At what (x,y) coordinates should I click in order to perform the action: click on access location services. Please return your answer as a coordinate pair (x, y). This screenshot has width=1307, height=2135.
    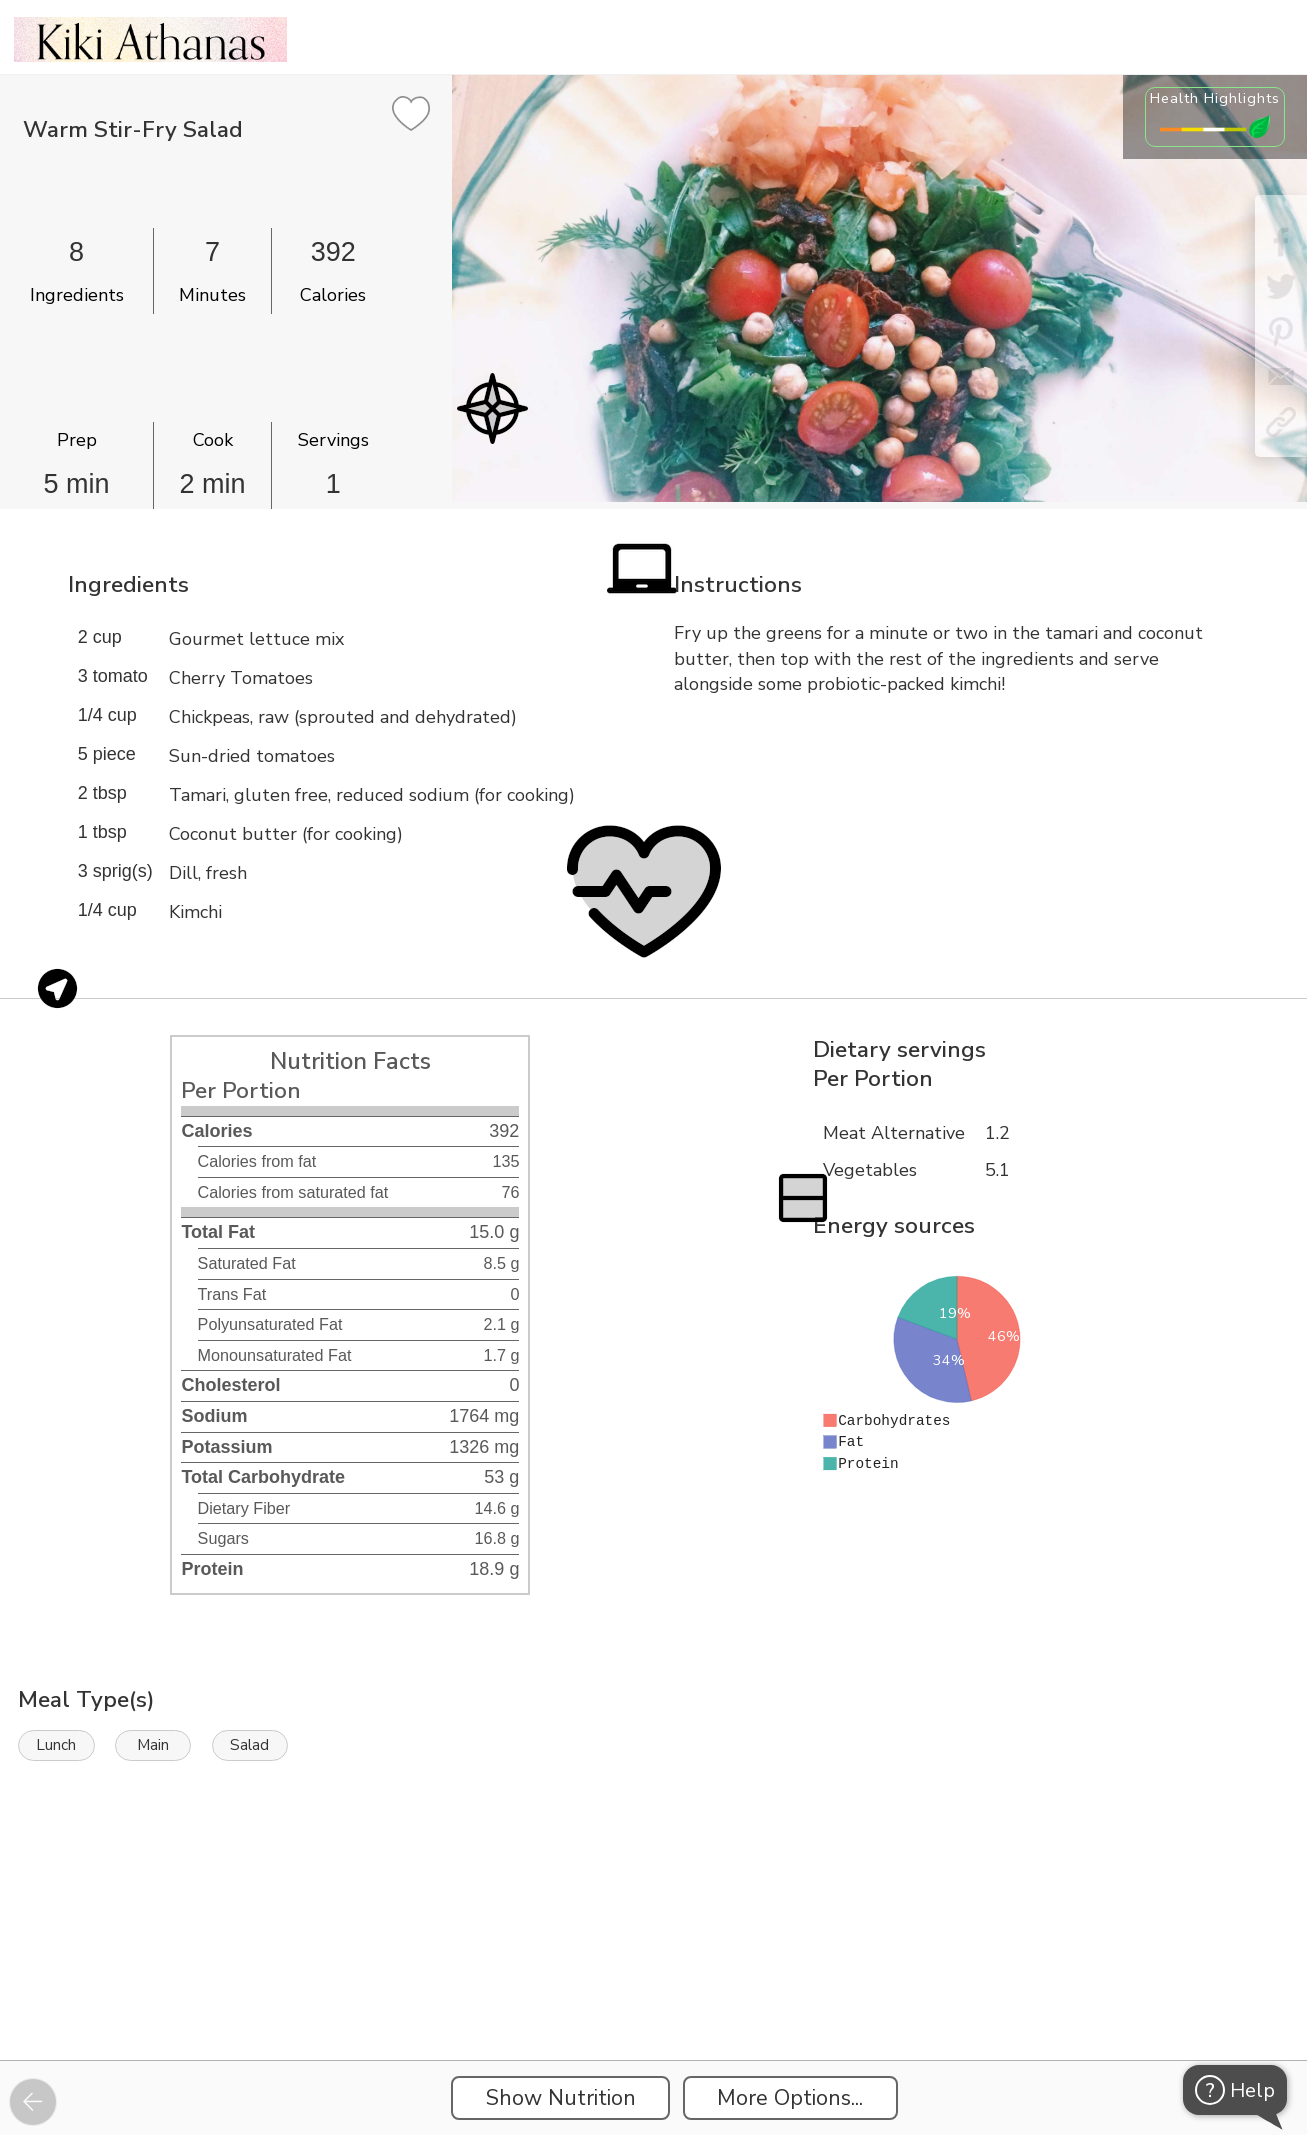
    Looking at the image, I should click on (57, 988).